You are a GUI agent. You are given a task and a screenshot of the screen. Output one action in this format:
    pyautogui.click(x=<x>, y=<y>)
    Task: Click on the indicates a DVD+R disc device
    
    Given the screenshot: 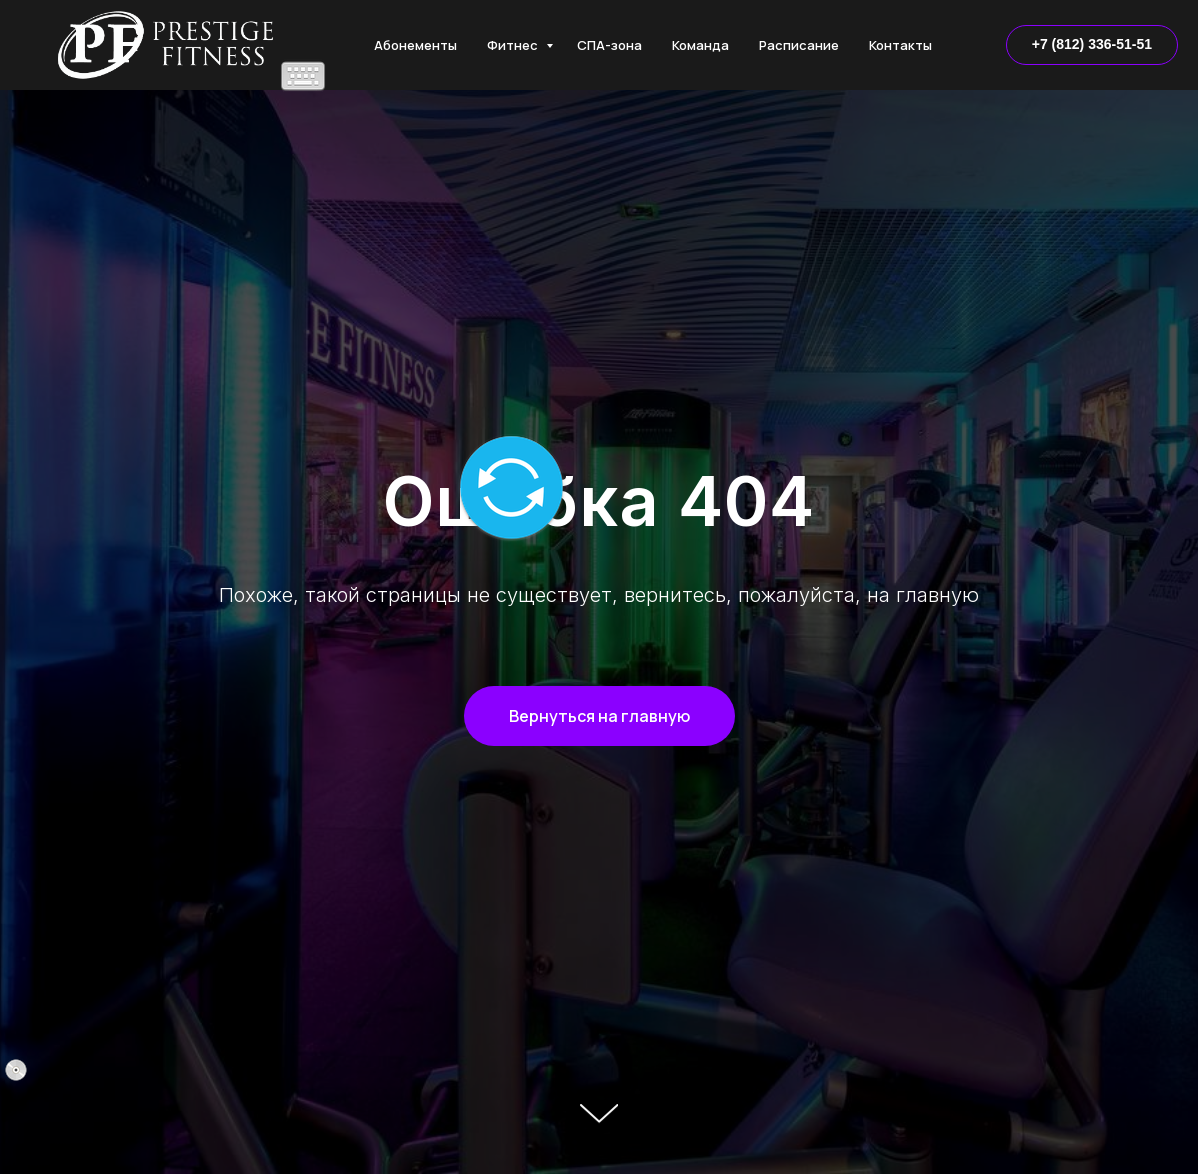 What is the action you would take?
    pyautogui.click(x=16, y=1070)
    